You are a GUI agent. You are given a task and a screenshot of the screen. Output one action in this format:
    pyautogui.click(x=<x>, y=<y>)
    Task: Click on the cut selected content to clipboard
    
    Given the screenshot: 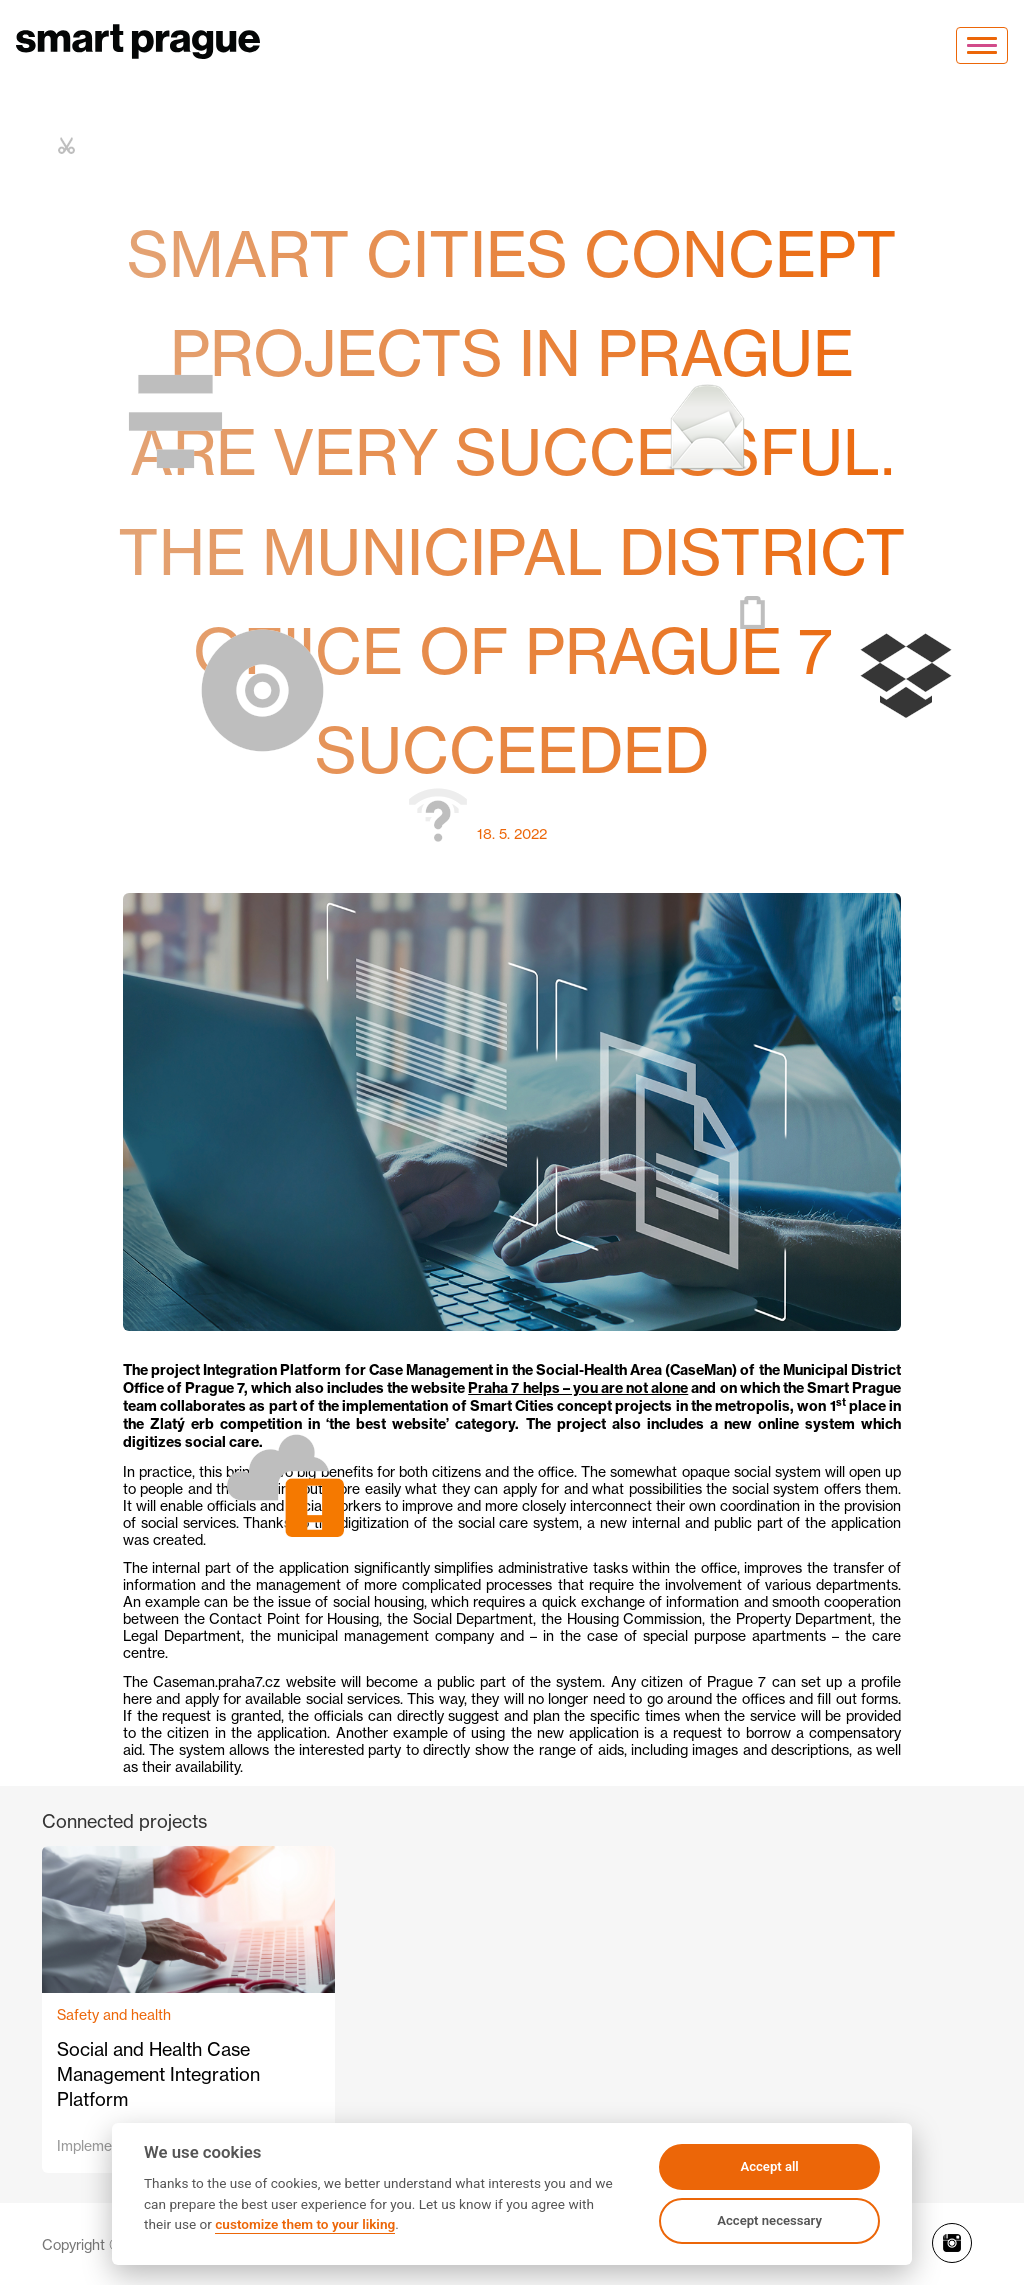 What is the action you would take?
    pyautogui.click(x=66, y=145)
    